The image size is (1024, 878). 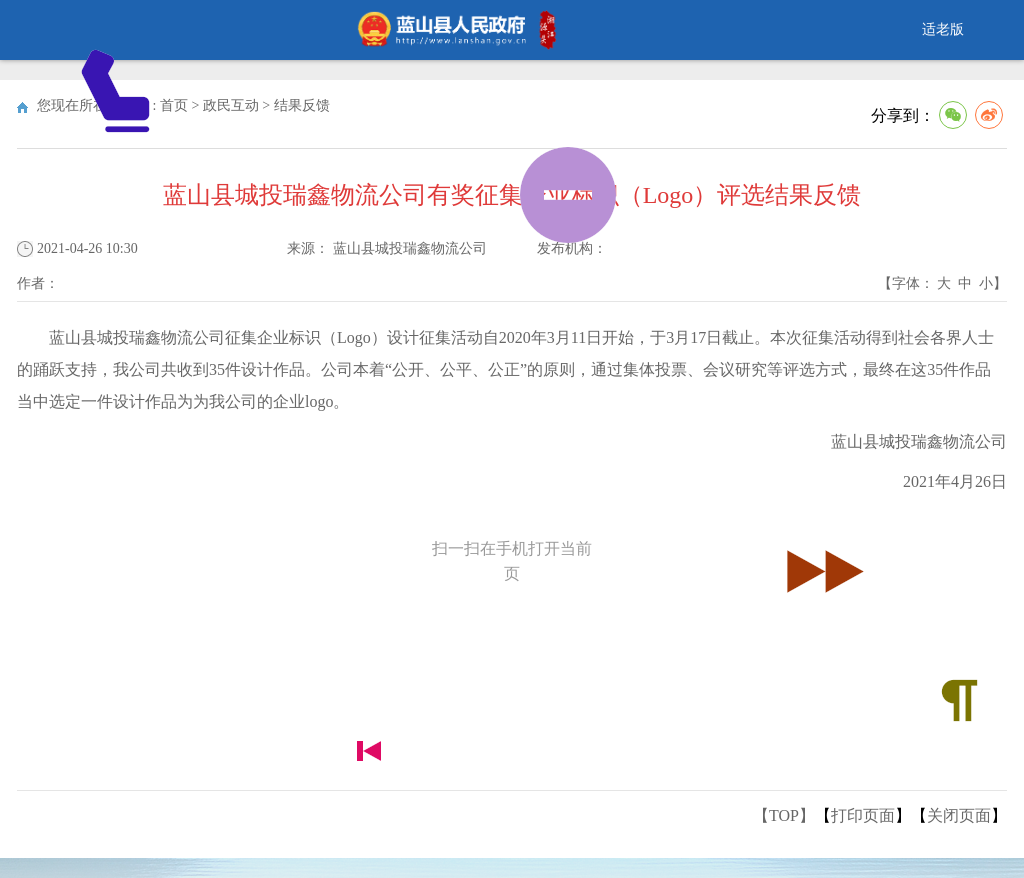 I want to click on remove an item from a list, so click(x=568, y=195).